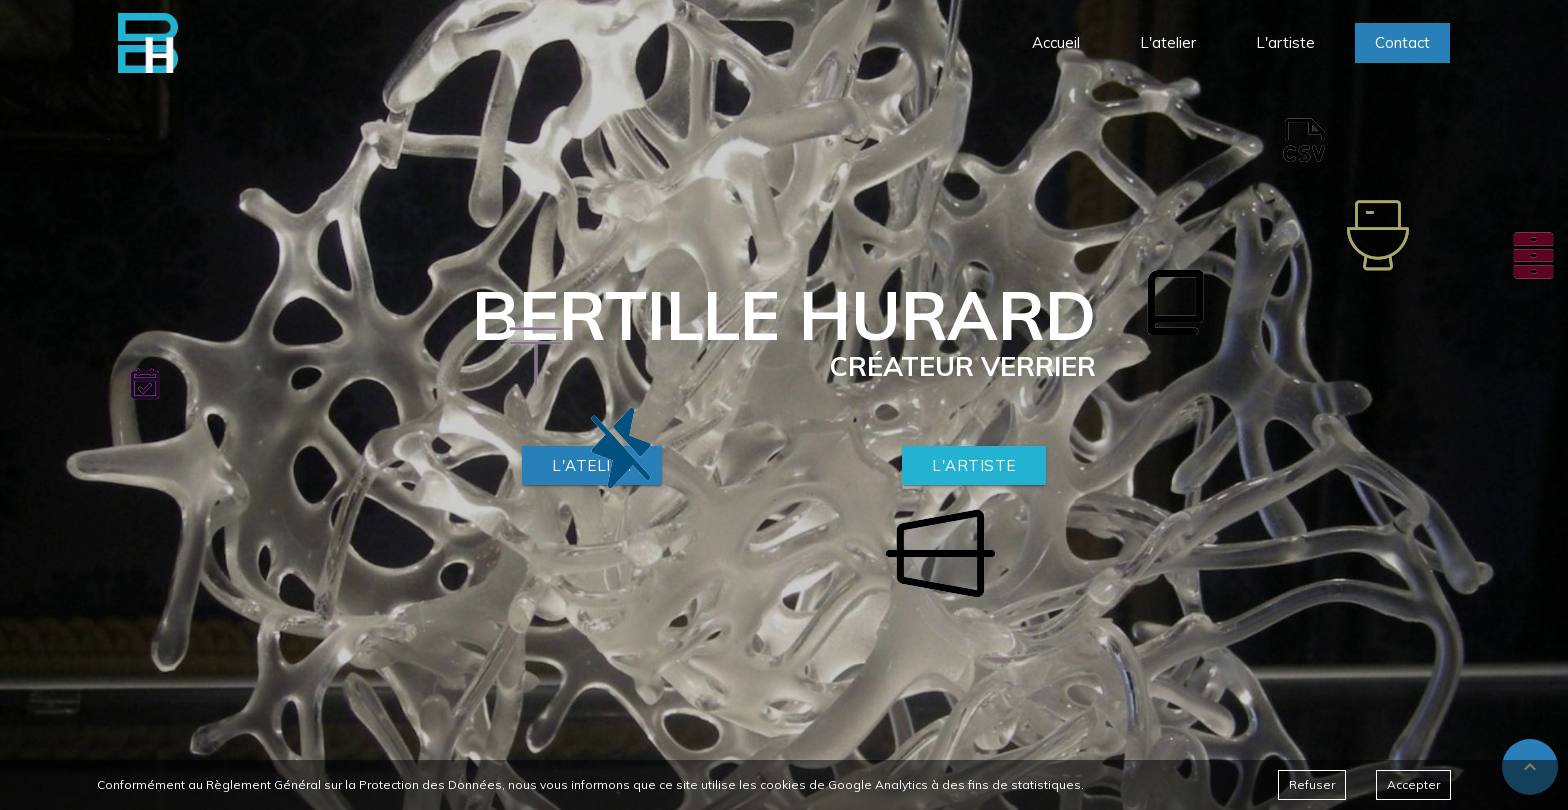  Describe the element at coordinates (1305, 142) in the screenshot. I see `open or view a CSV file` at that location.